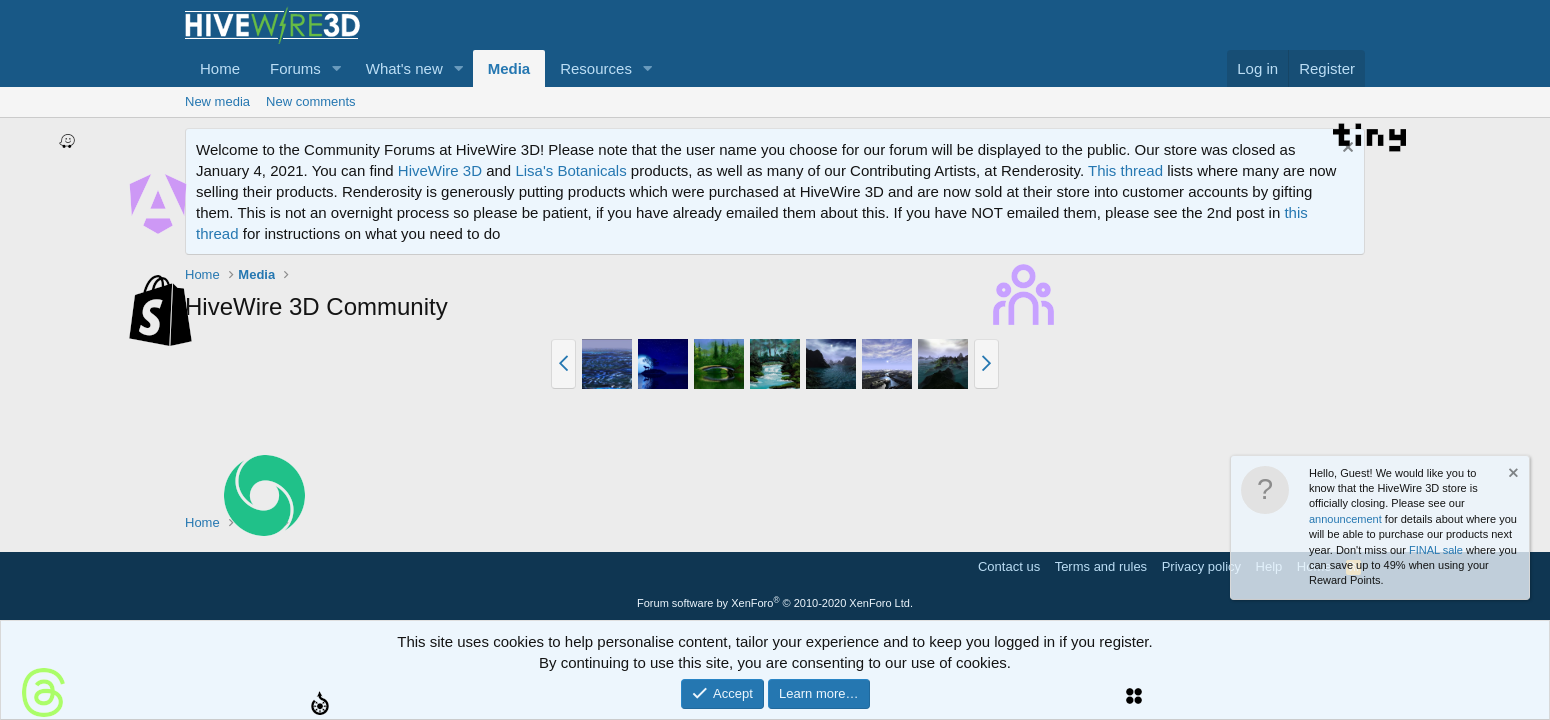 The height and width of the screenshot is (720, 1550). Describe the element at coordinates (1369, 137) in the screenshot. I see `tinygrad logo` at that location.